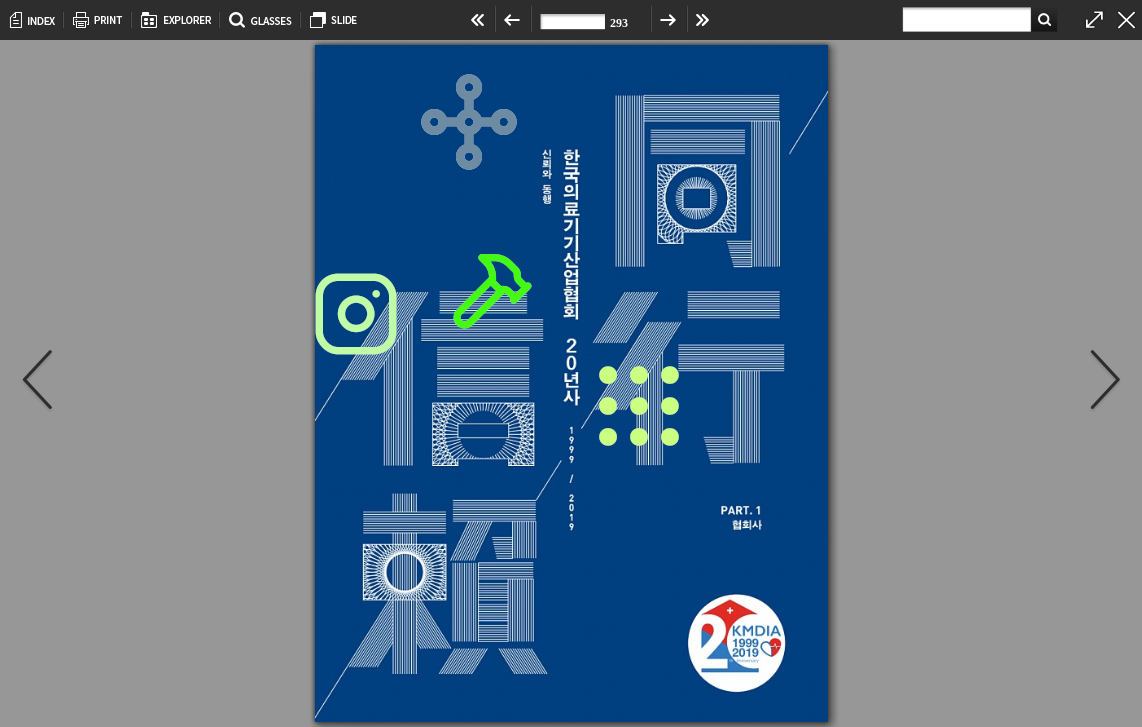 The width and height of the screenshot is (1142, 727). What do you see at coordinates (356, 314) in the screenshot?
I see `open instagram app` at bounding box center [356, 314].